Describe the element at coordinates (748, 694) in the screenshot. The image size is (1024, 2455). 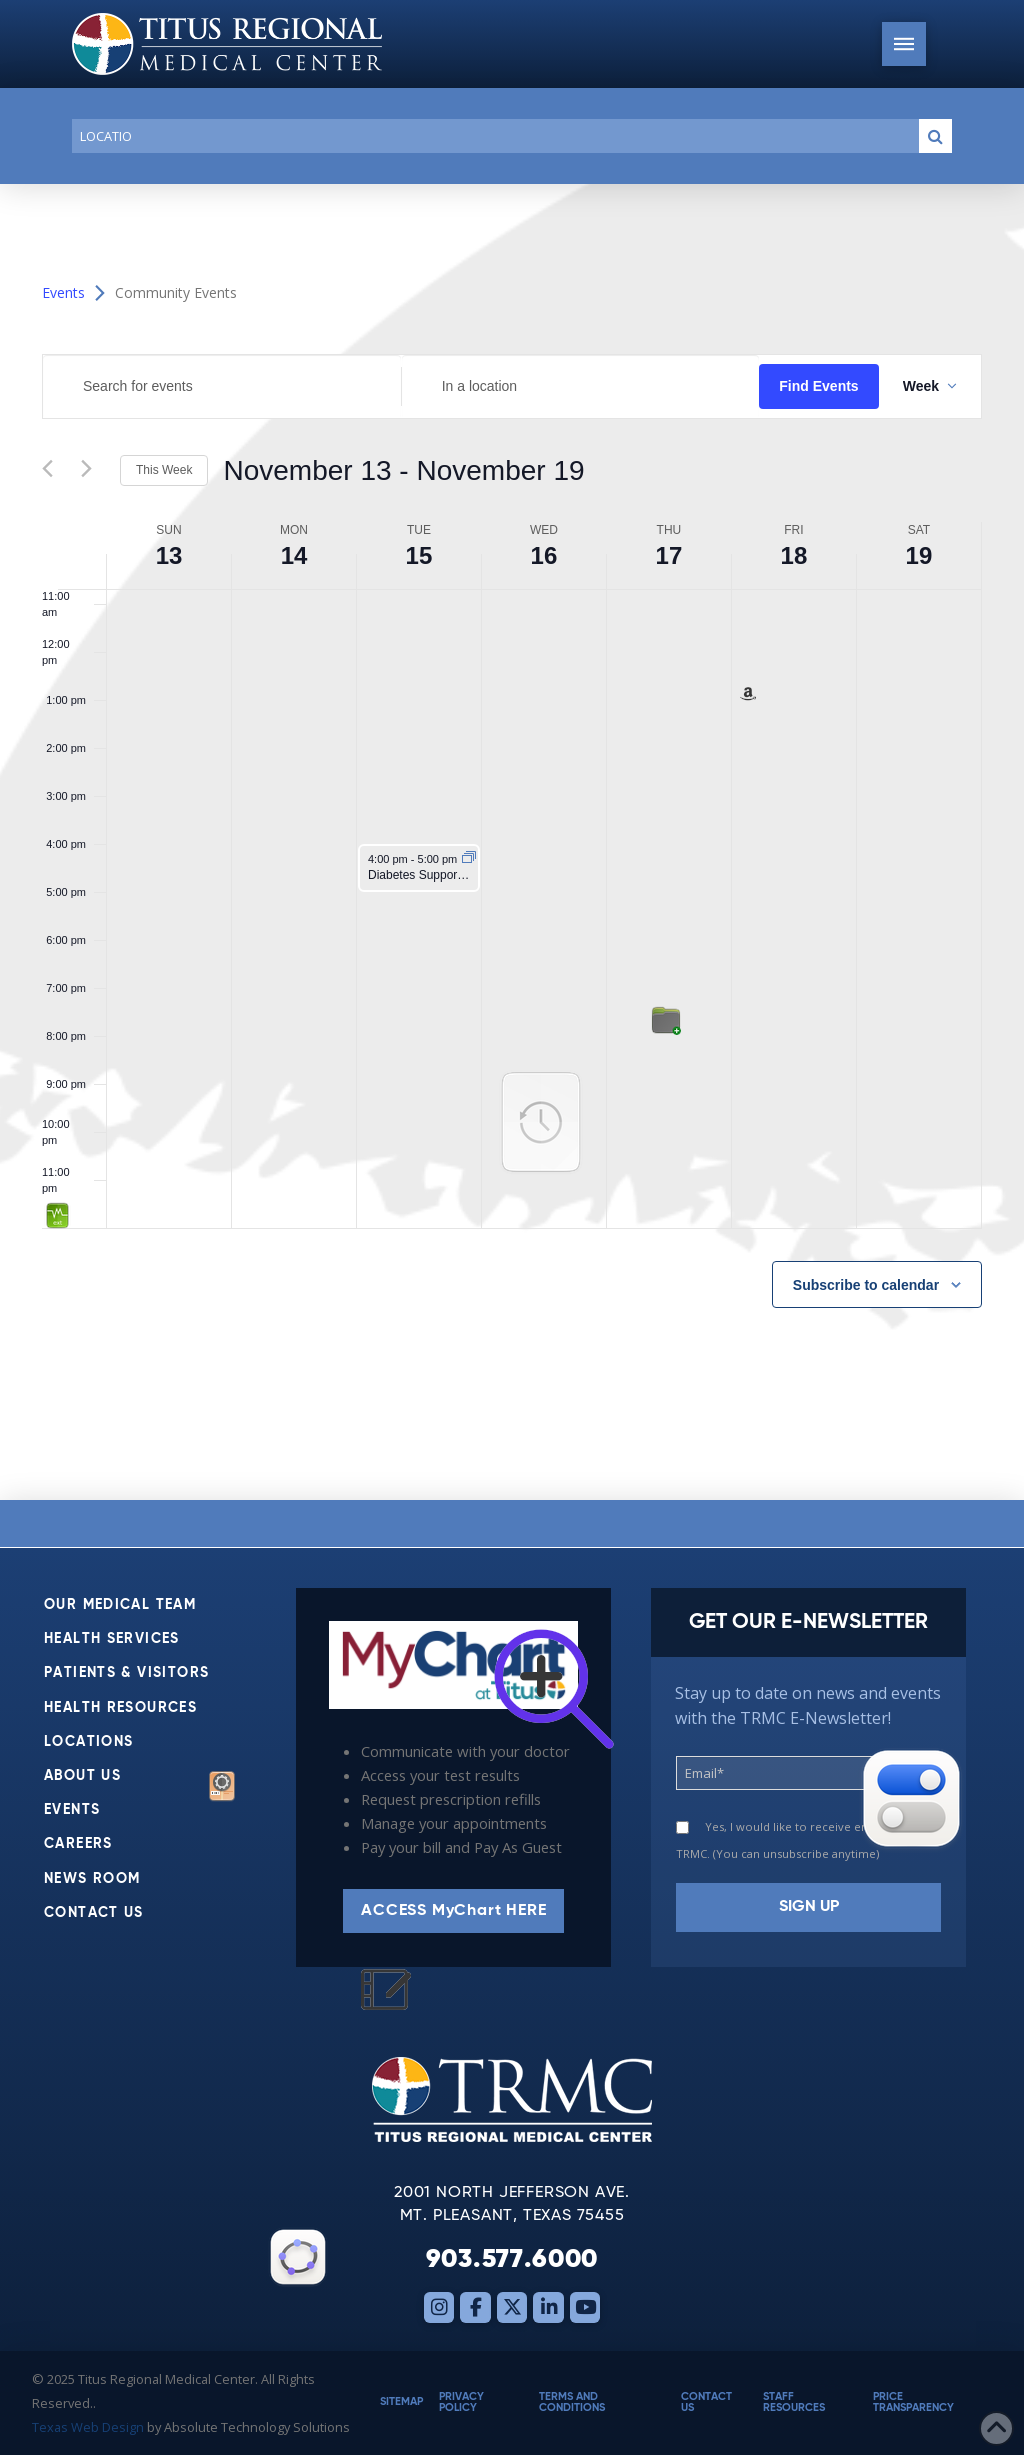
I see `open the amazon store app` at that location.